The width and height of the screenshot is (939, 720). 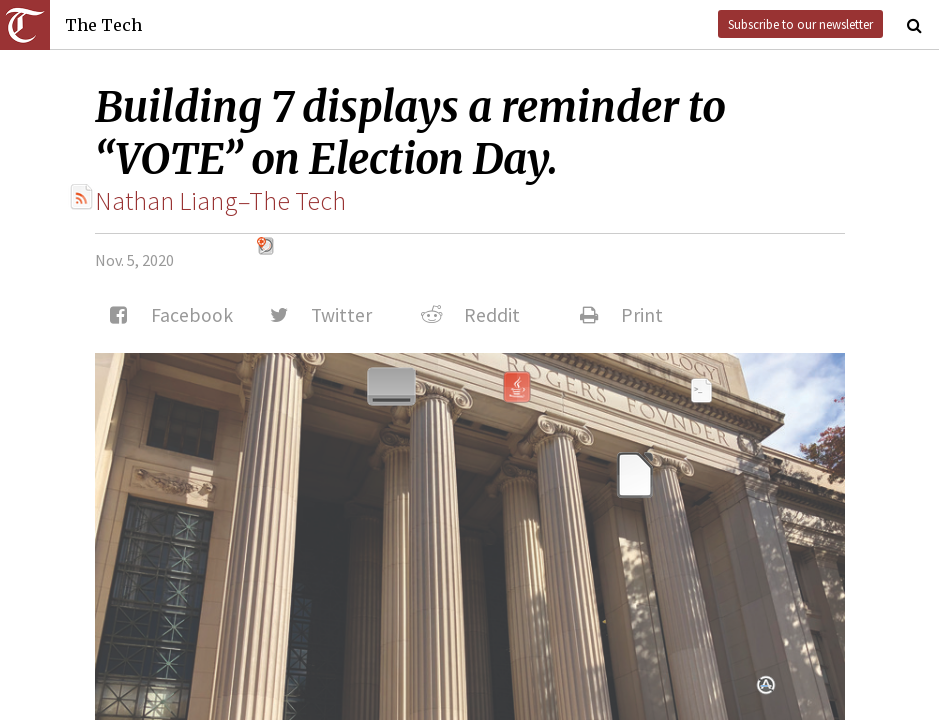 What do you see at coordinates (701, 390) in the screenshot?
I see `shell script or terminal executable file` at bounding box center [701, 390].